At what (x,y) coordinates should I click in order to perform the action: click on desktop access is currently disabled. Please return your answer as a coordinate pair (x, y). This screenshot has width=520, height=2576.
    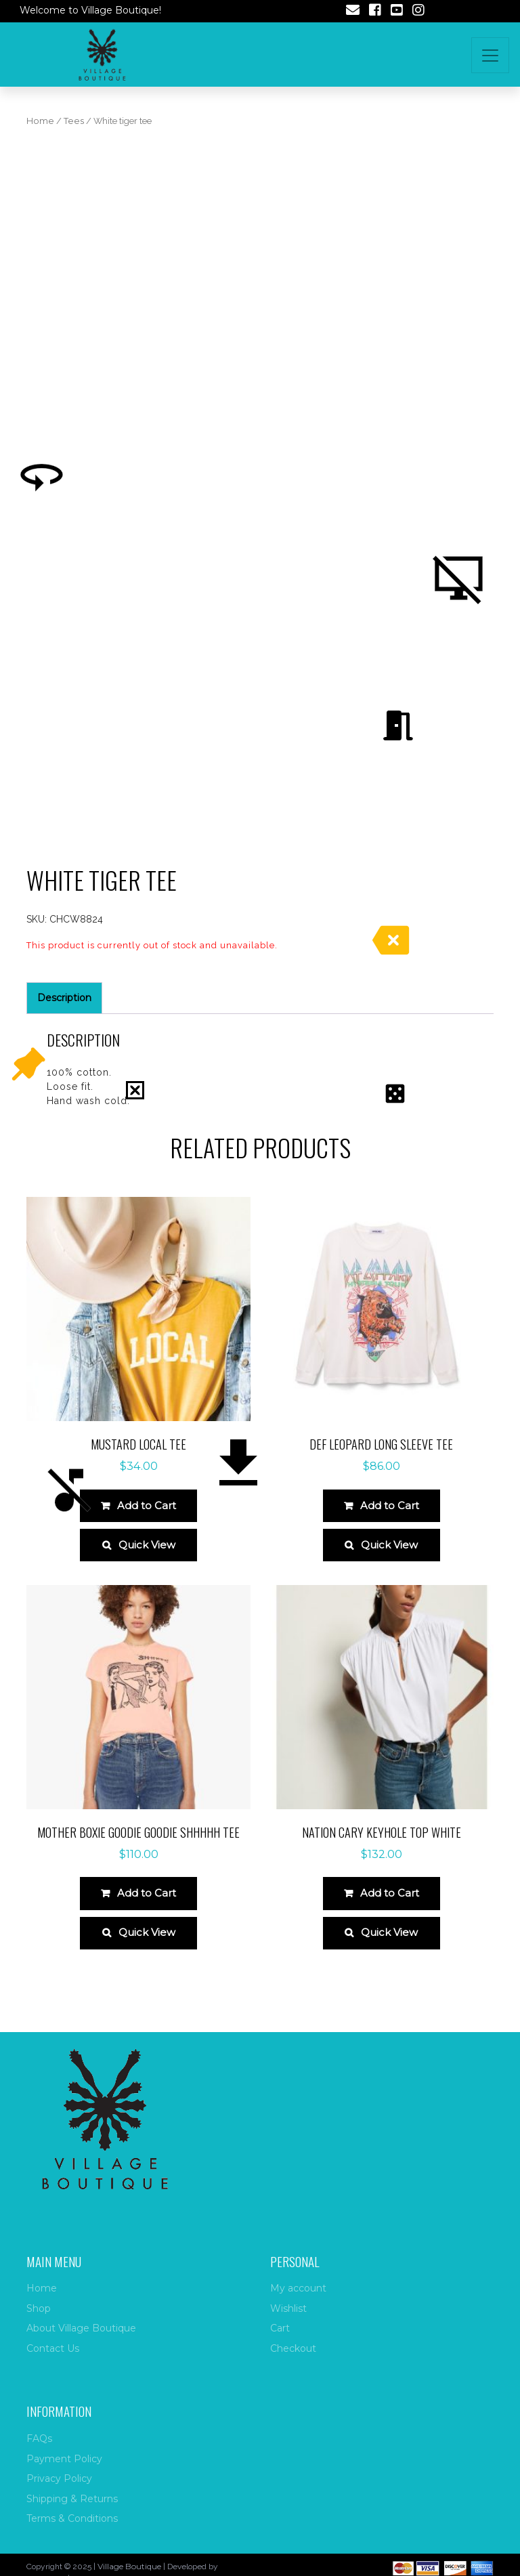
    Looking at the image, I should click on (458, 578).